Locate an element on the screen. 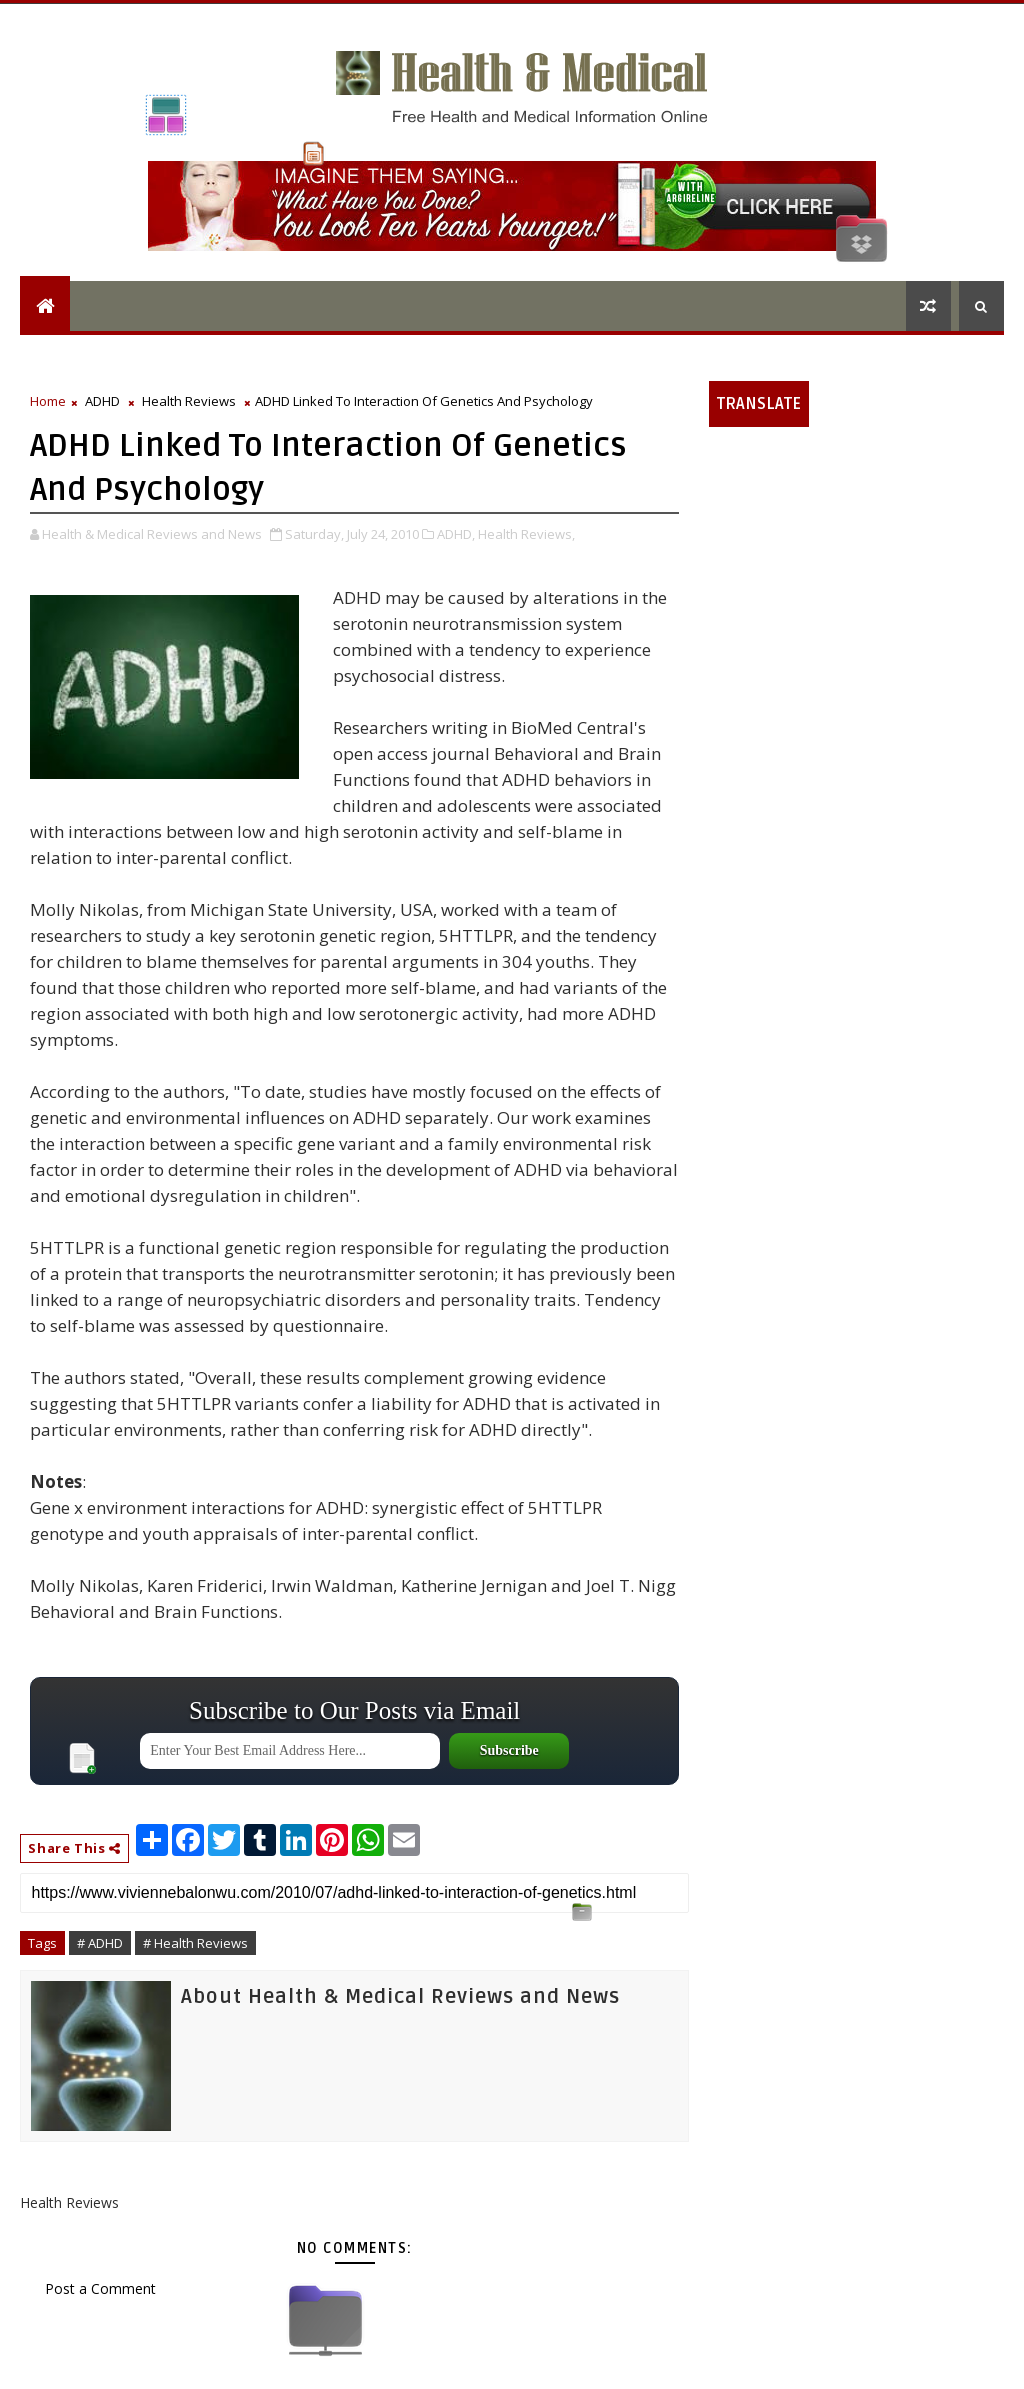 The height and width of the screenshot is (2389, 1024). create a new document is located at coordinates (82, 1758).